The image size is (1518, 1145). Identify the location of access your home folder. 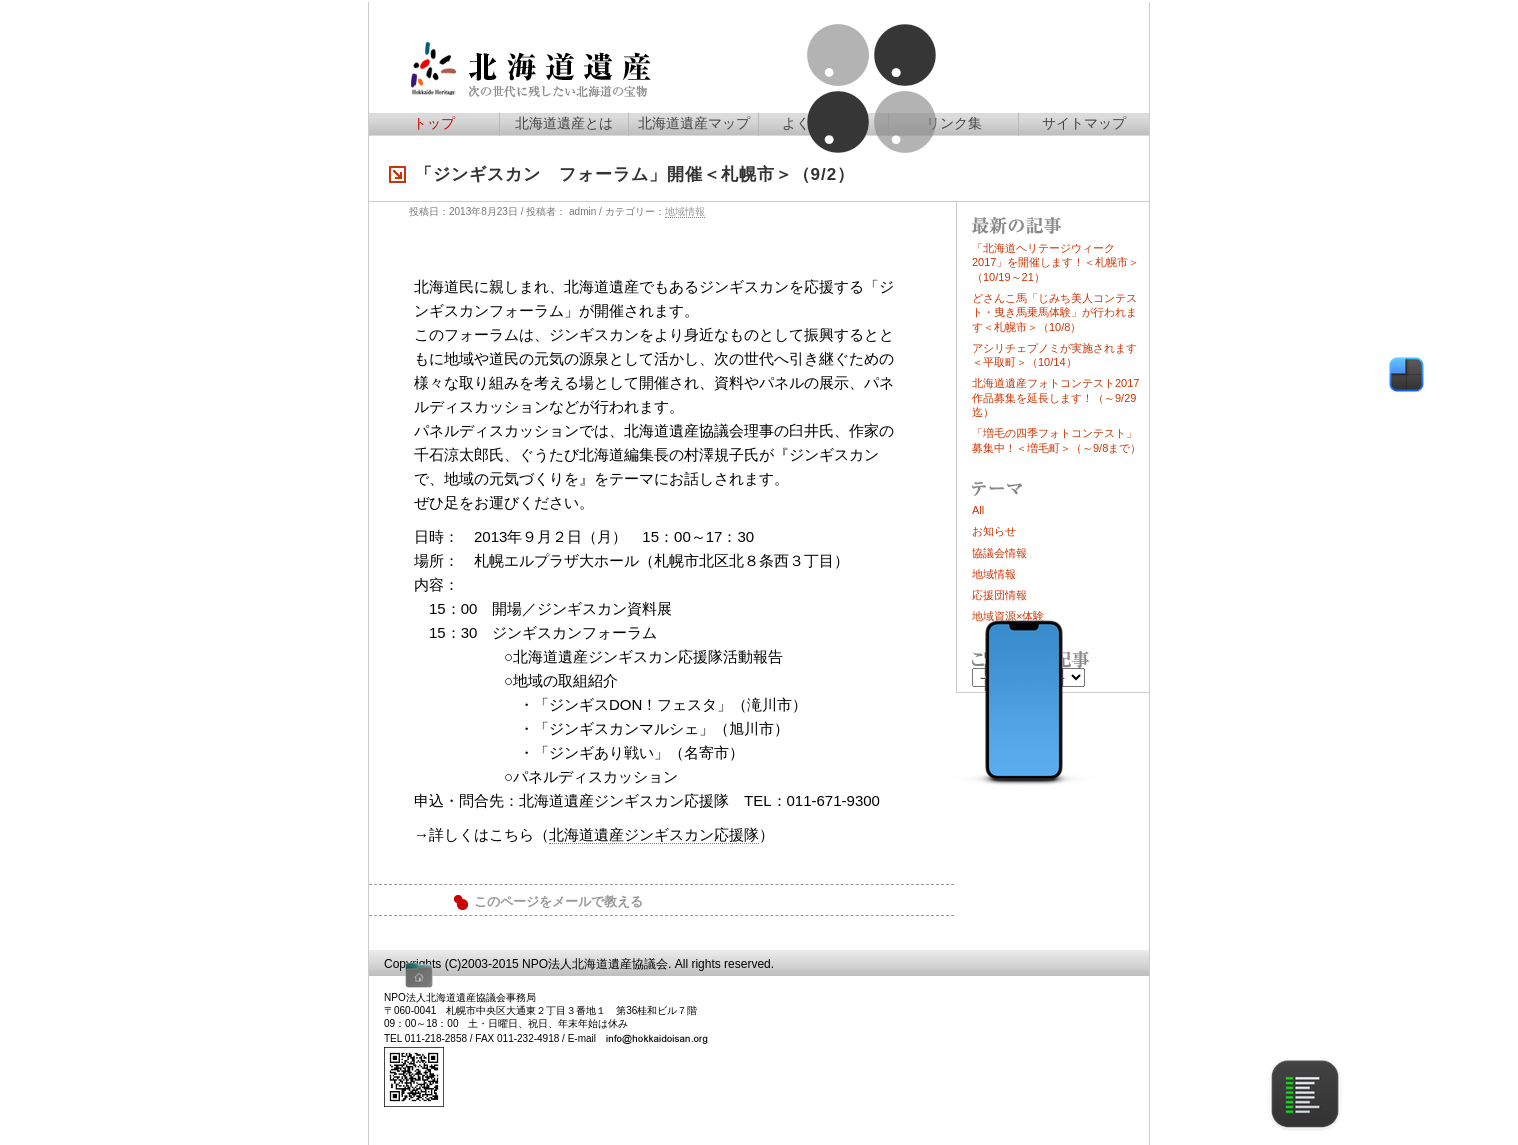
(419, 975).